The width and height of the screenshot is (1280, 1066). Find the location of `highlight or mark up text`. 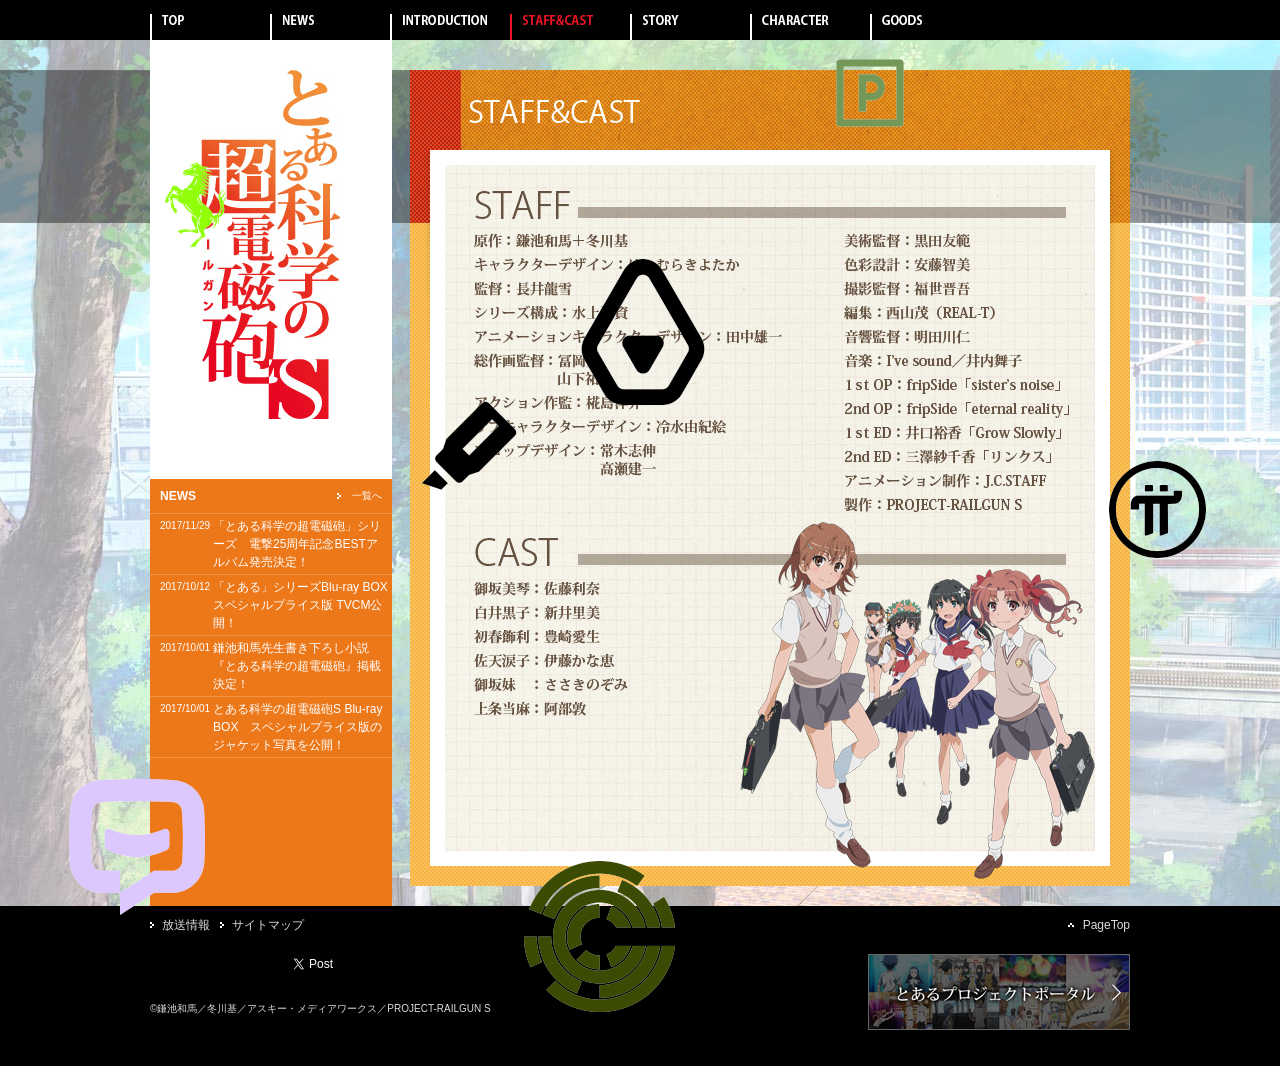

highlight or mark up text is located at coordinates (470, 447).